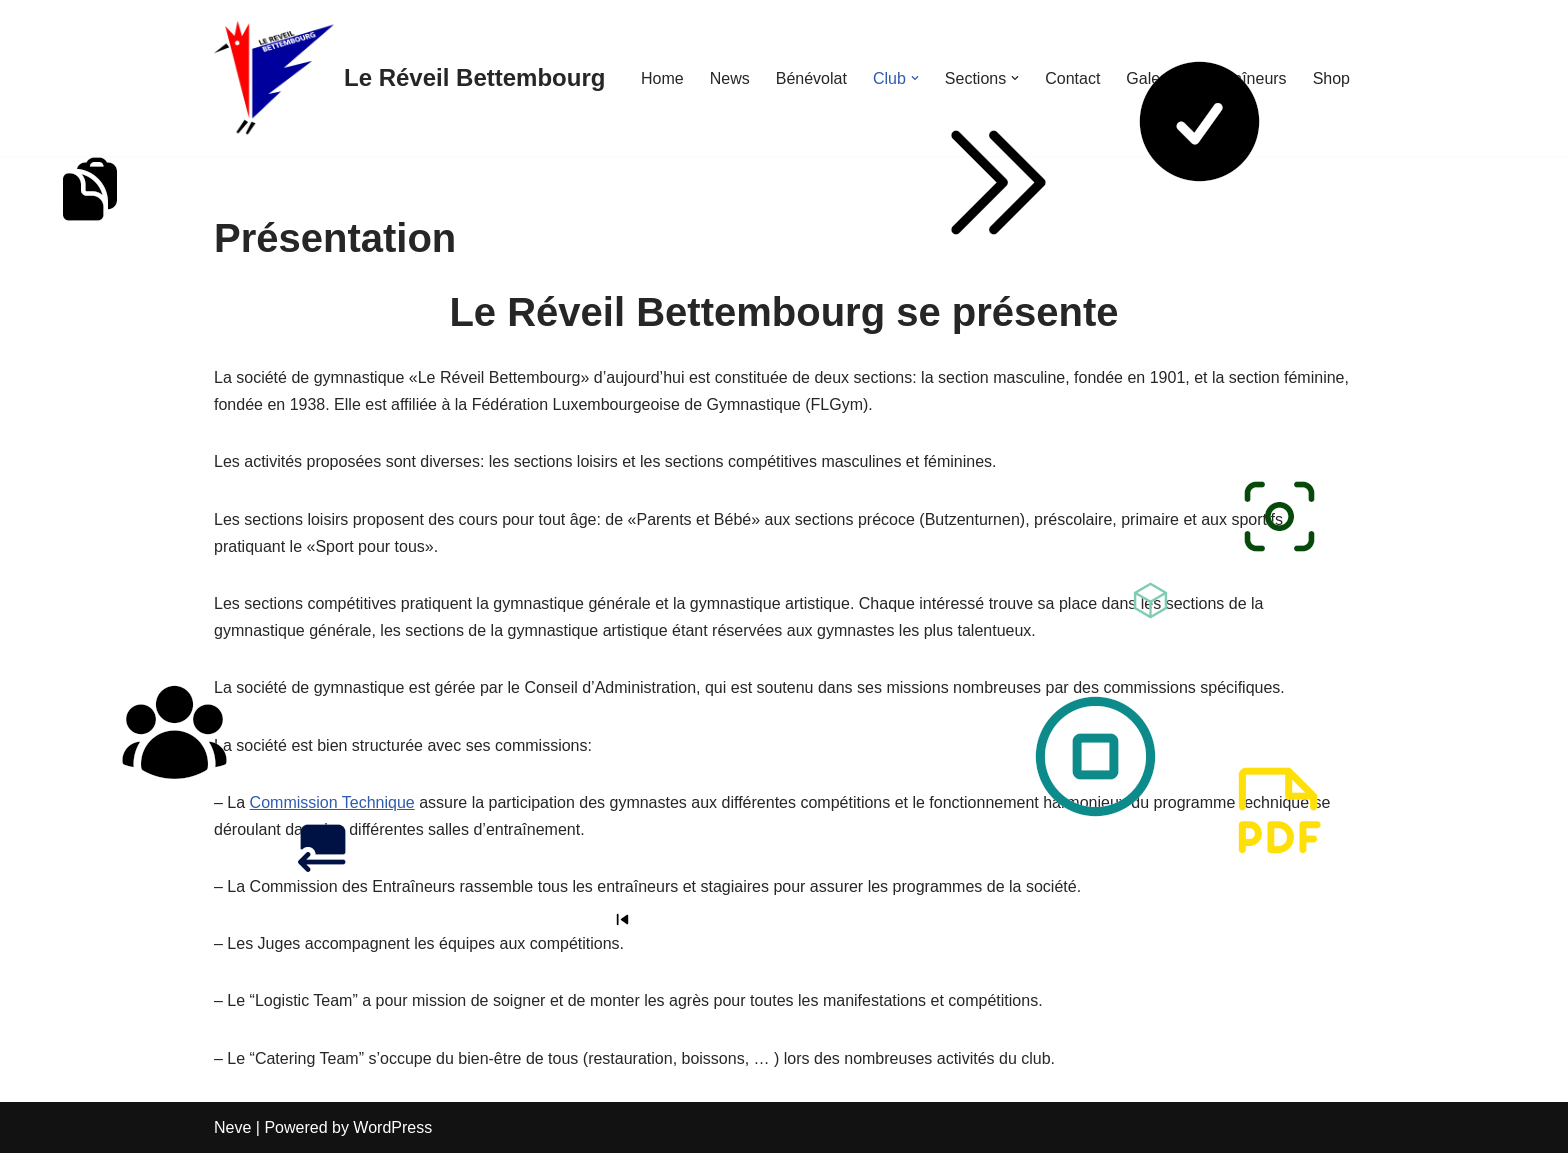  I want to click on skip forward or advance quickly, so click(998, 182).